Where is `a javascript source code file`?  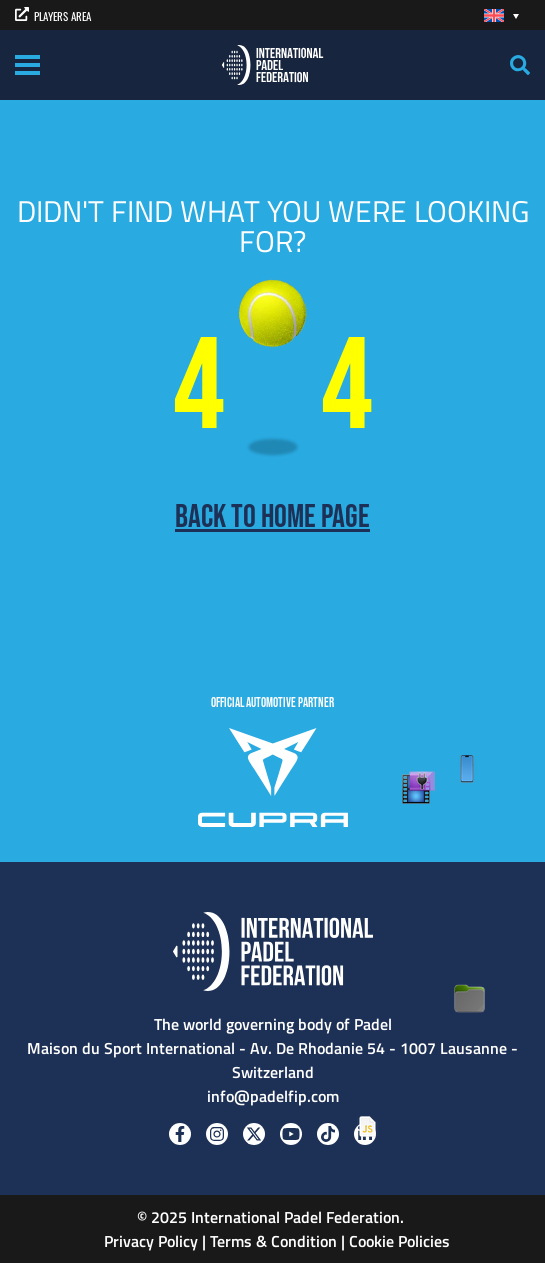
a javascript source code file is located at coordinates (367, 1126).